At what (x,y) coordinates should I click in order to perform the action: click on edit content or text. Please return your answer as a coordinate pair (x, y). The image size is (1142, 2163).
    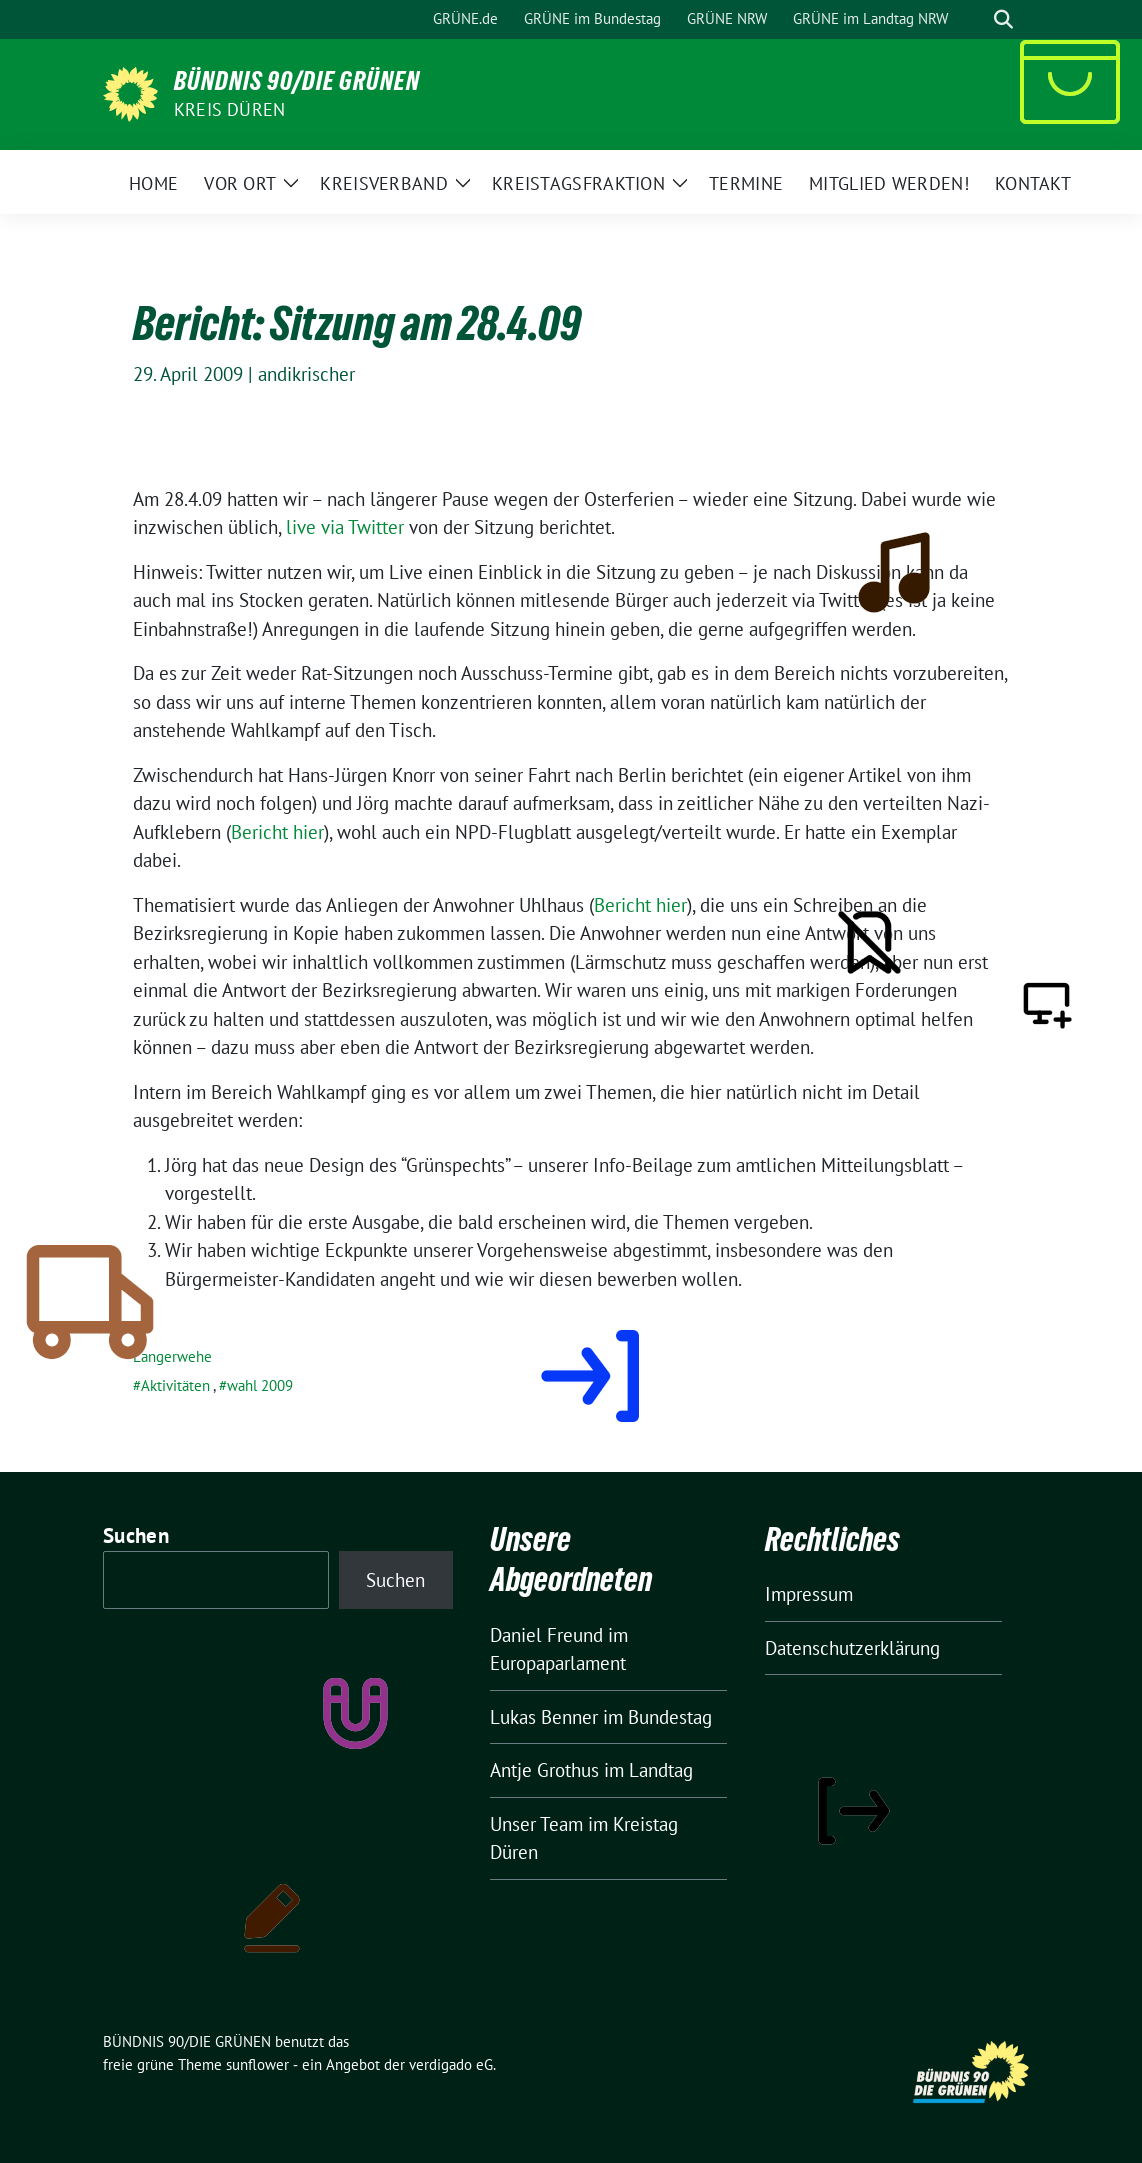
    Looking at the image, I should click on (272, 1918).